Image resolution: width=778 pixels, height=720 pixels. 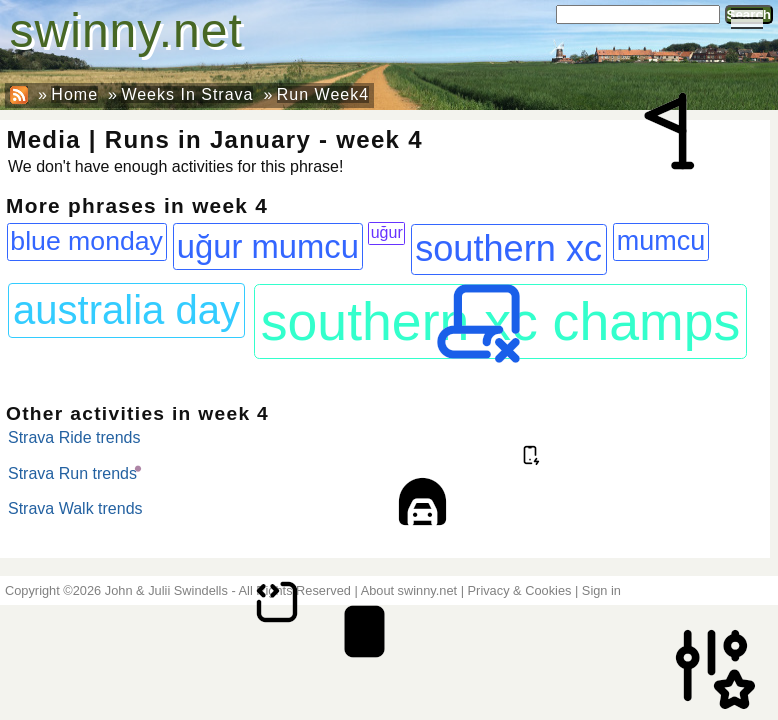 I want to click on no wifi signal available, so click(x=138, y=439).